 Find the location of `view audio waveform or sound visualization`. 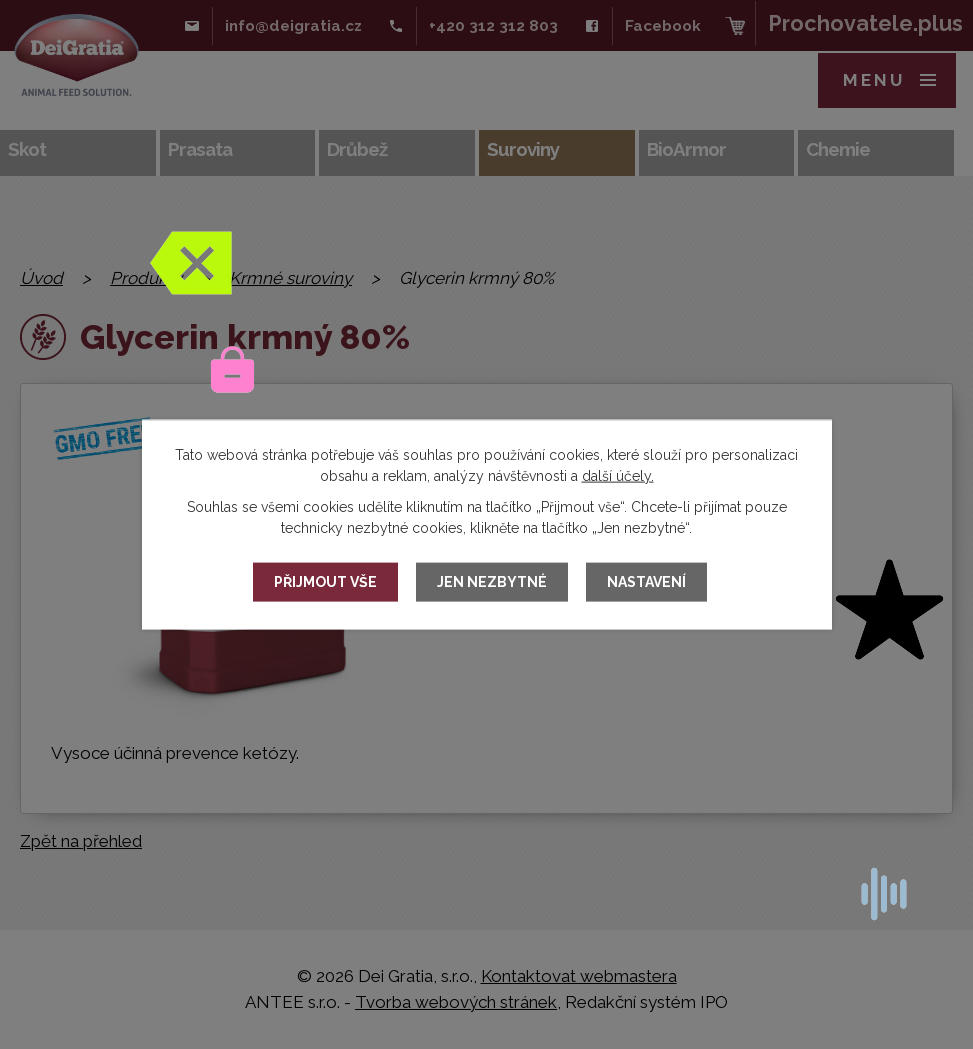

view audio waveform or sound visualization is located at coordinates (884, 894).